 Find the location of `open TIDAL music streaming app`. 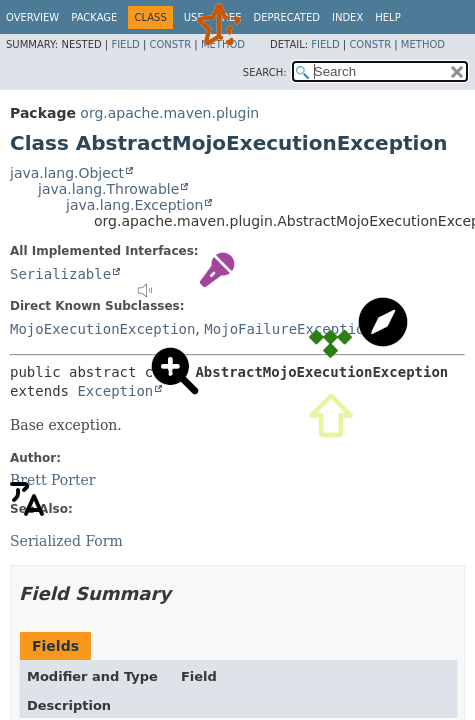

open TIDAL music streaming app is located at coordinates (330, 342).